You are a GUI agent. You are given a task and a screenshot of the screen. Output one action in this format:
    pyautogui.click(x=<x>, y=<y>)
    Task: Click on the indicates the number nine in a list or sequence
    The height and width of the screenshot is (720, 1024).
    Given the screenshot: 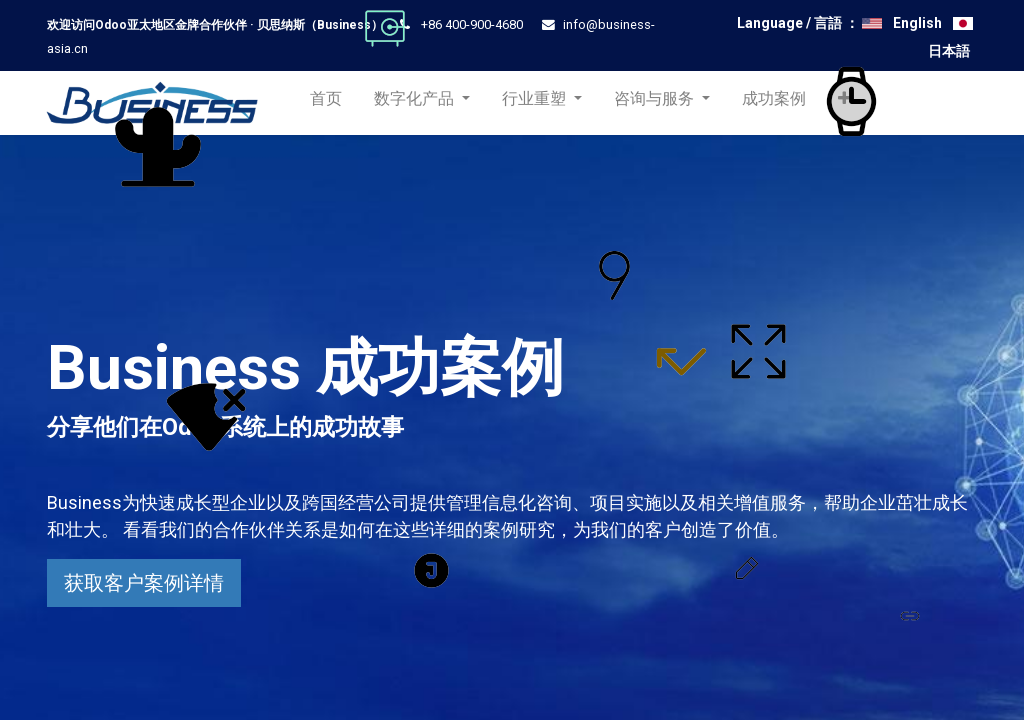 What is the action you would take?
    pyautogui.click(x=614, y=275)
    